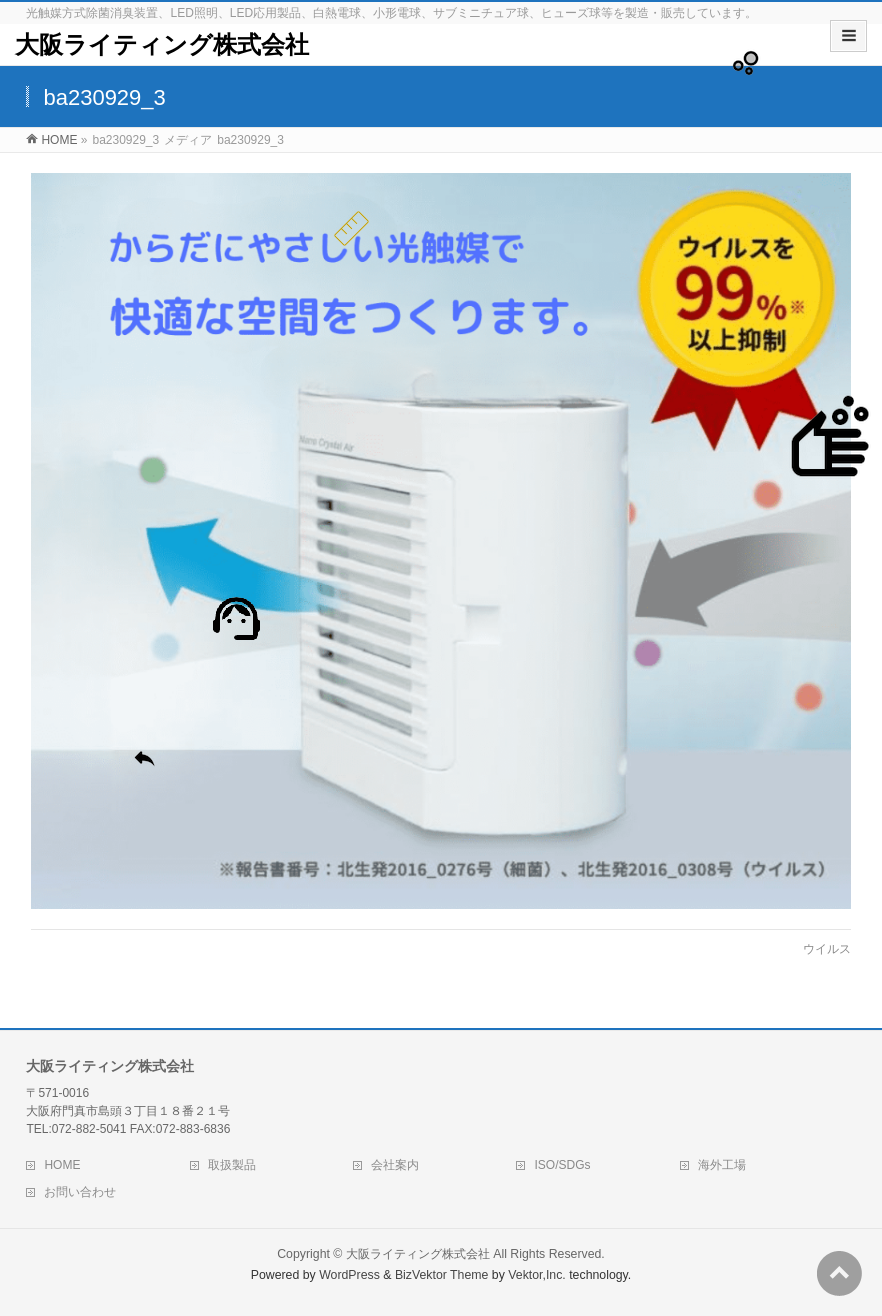 Image resolution: width=882 pixels, height=1316 pixels. What do you see at coordinates (144, 757) in the screenshot?
I see `reply to a message` at bounding box center [144, 757].